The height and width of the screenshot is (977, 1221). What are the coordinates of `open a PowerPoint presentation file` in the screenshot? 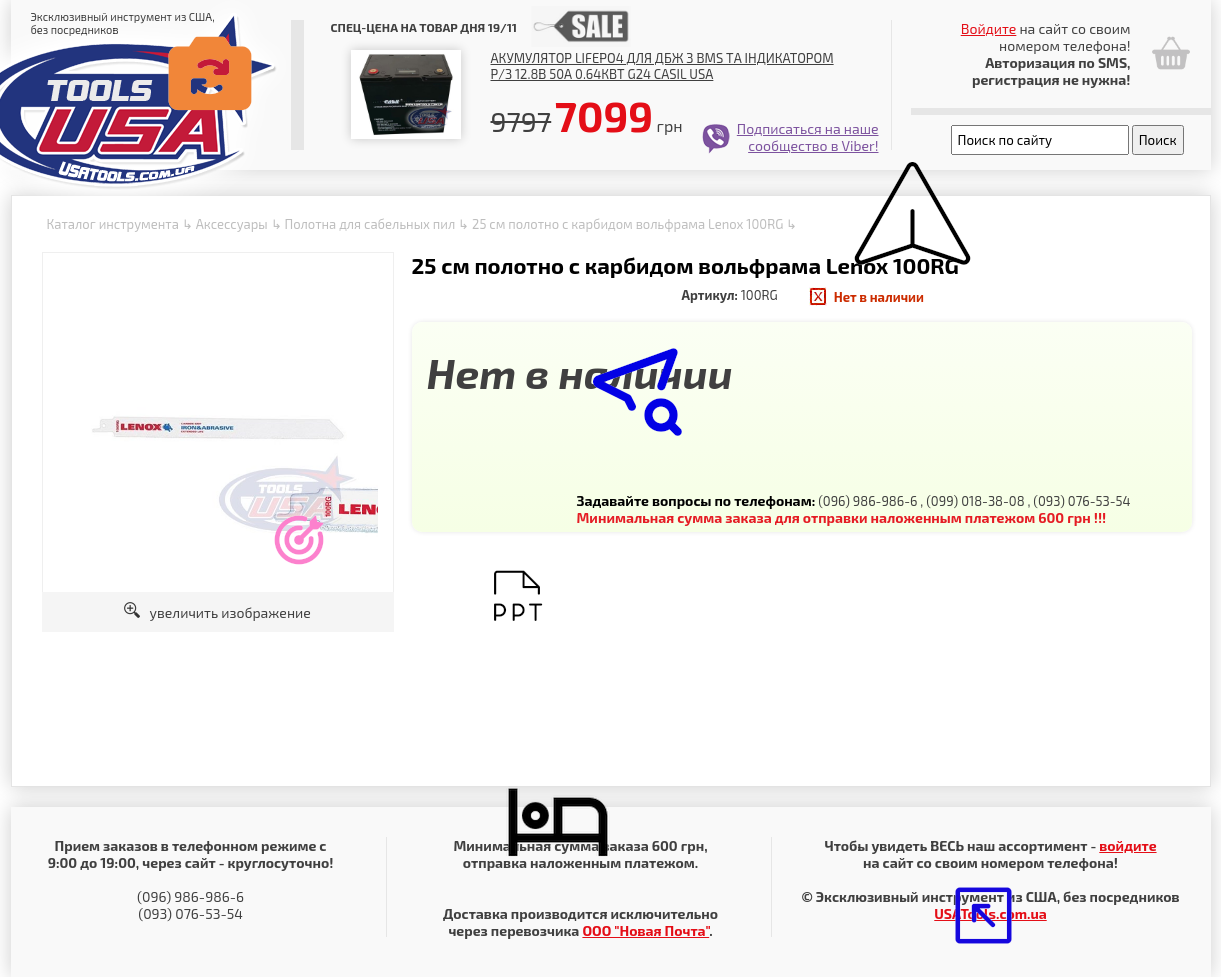 It's located at (517, 598).